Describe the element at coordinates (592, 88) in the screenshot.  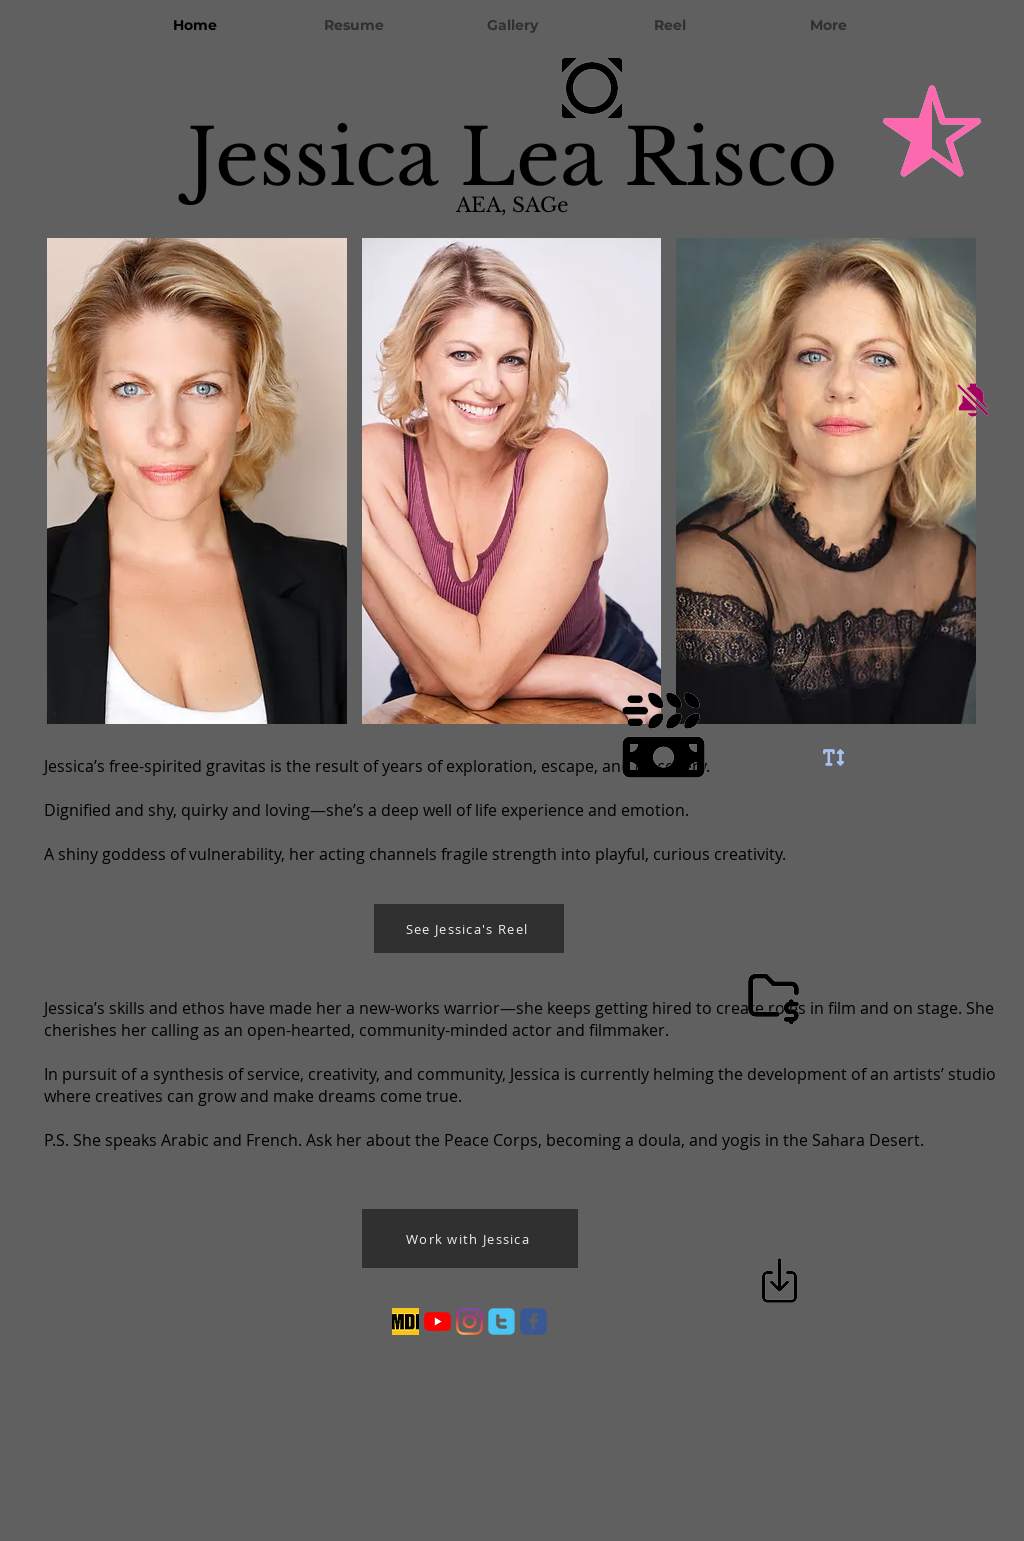
I see `expand content to fullscreen mode` at that location.